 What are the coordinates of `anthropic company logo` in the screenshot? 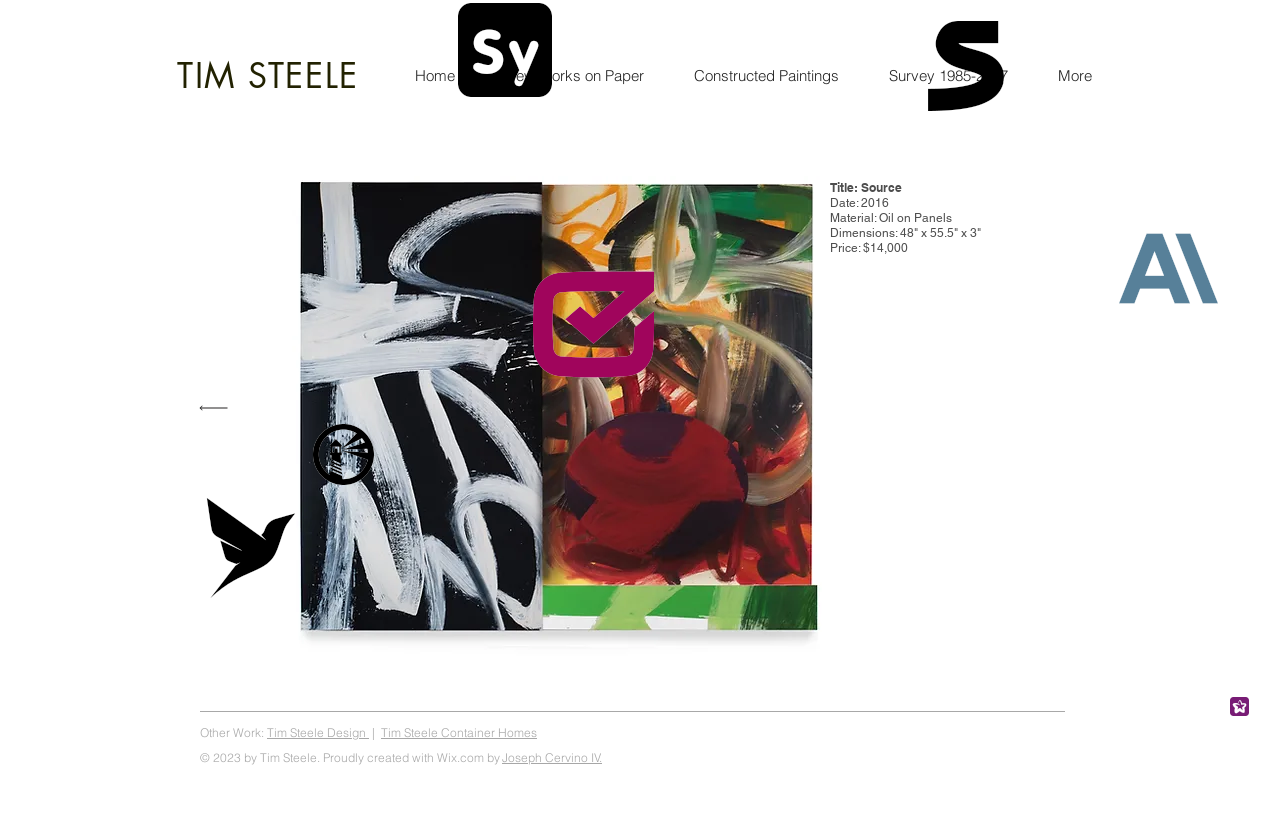 It's located at (1168, 268).